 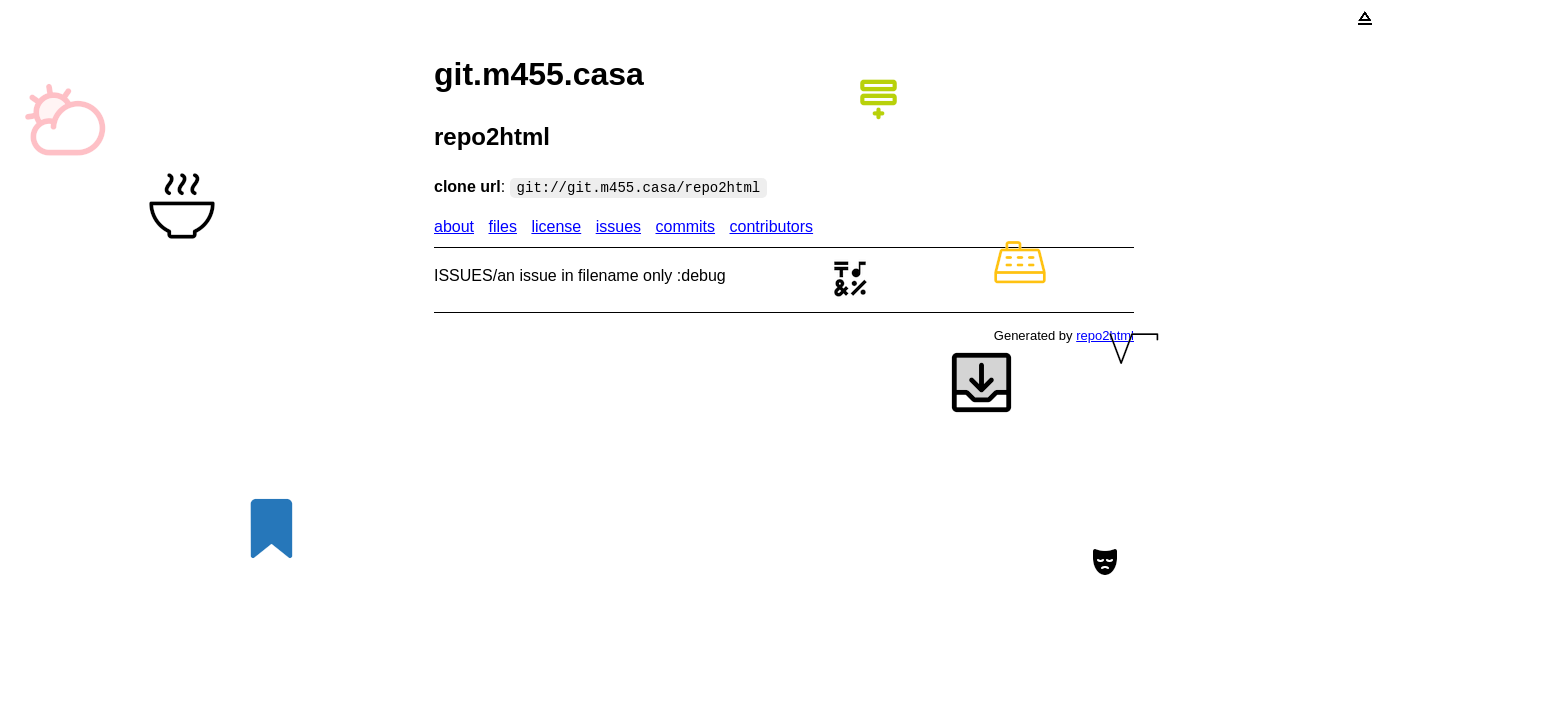 What do you see at coordinates (271, 528) in the screenshot?
I see `indicates a saved or bookmarked item` at bounding box center [271, 528].